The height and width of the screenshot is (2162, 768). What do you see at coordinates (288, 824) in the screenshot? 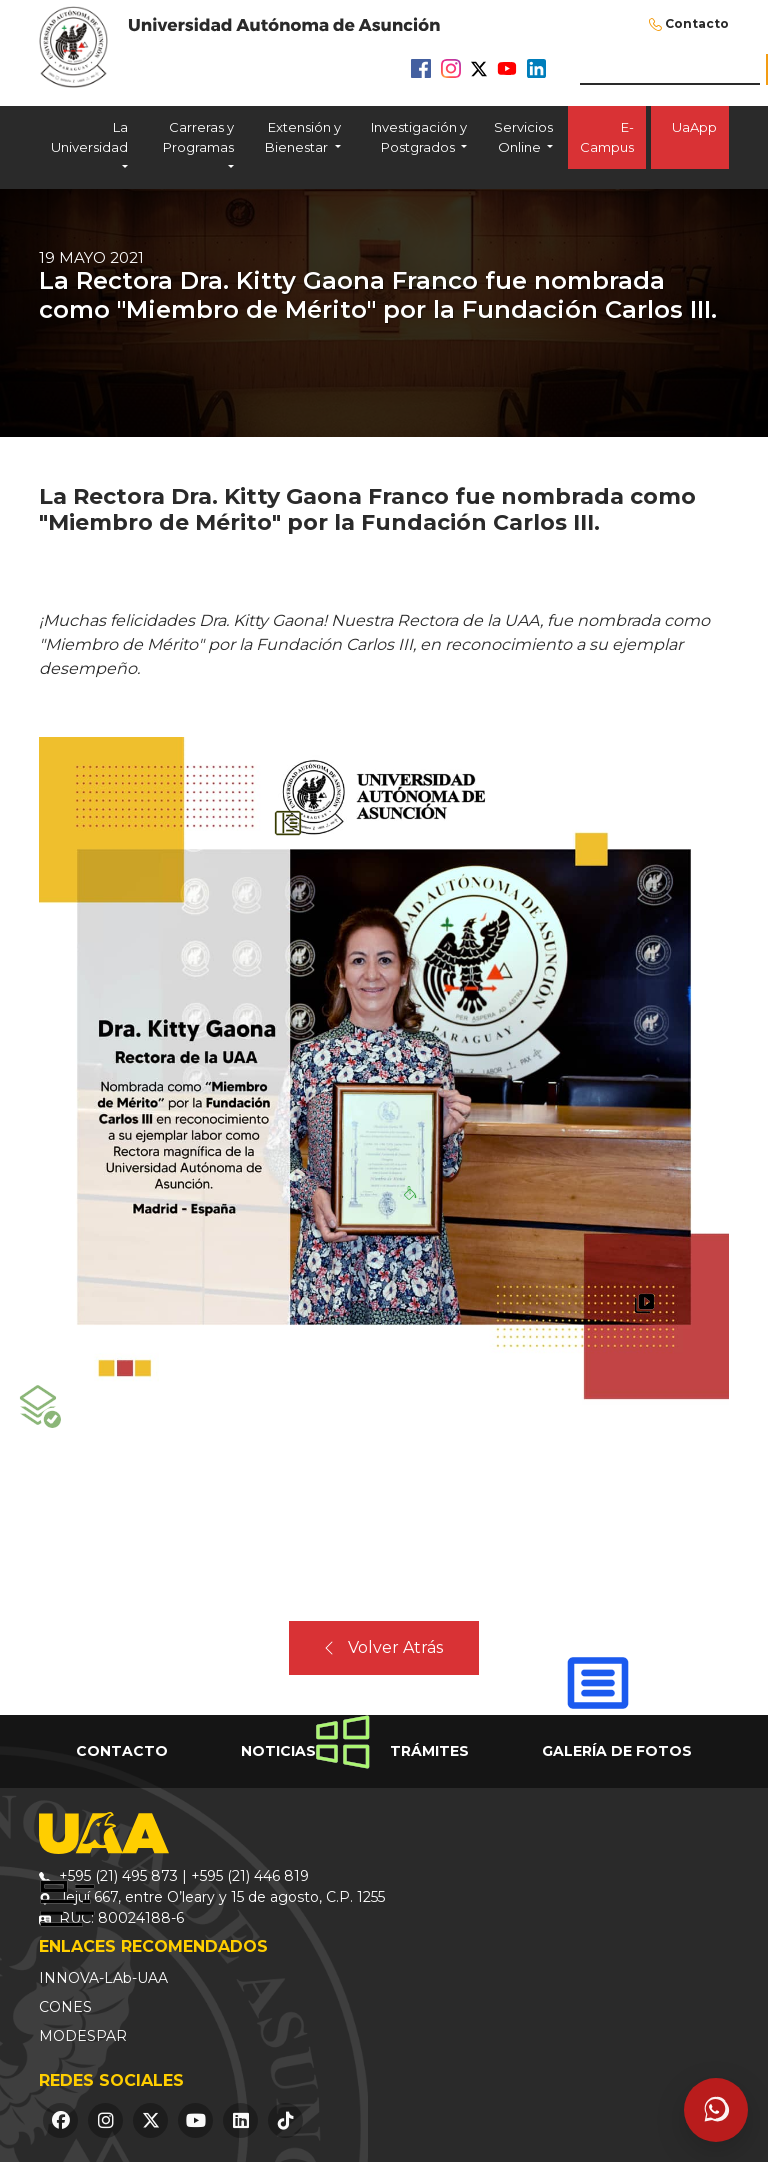
I see `open code-oss editor` at bounding box center [288, 824].